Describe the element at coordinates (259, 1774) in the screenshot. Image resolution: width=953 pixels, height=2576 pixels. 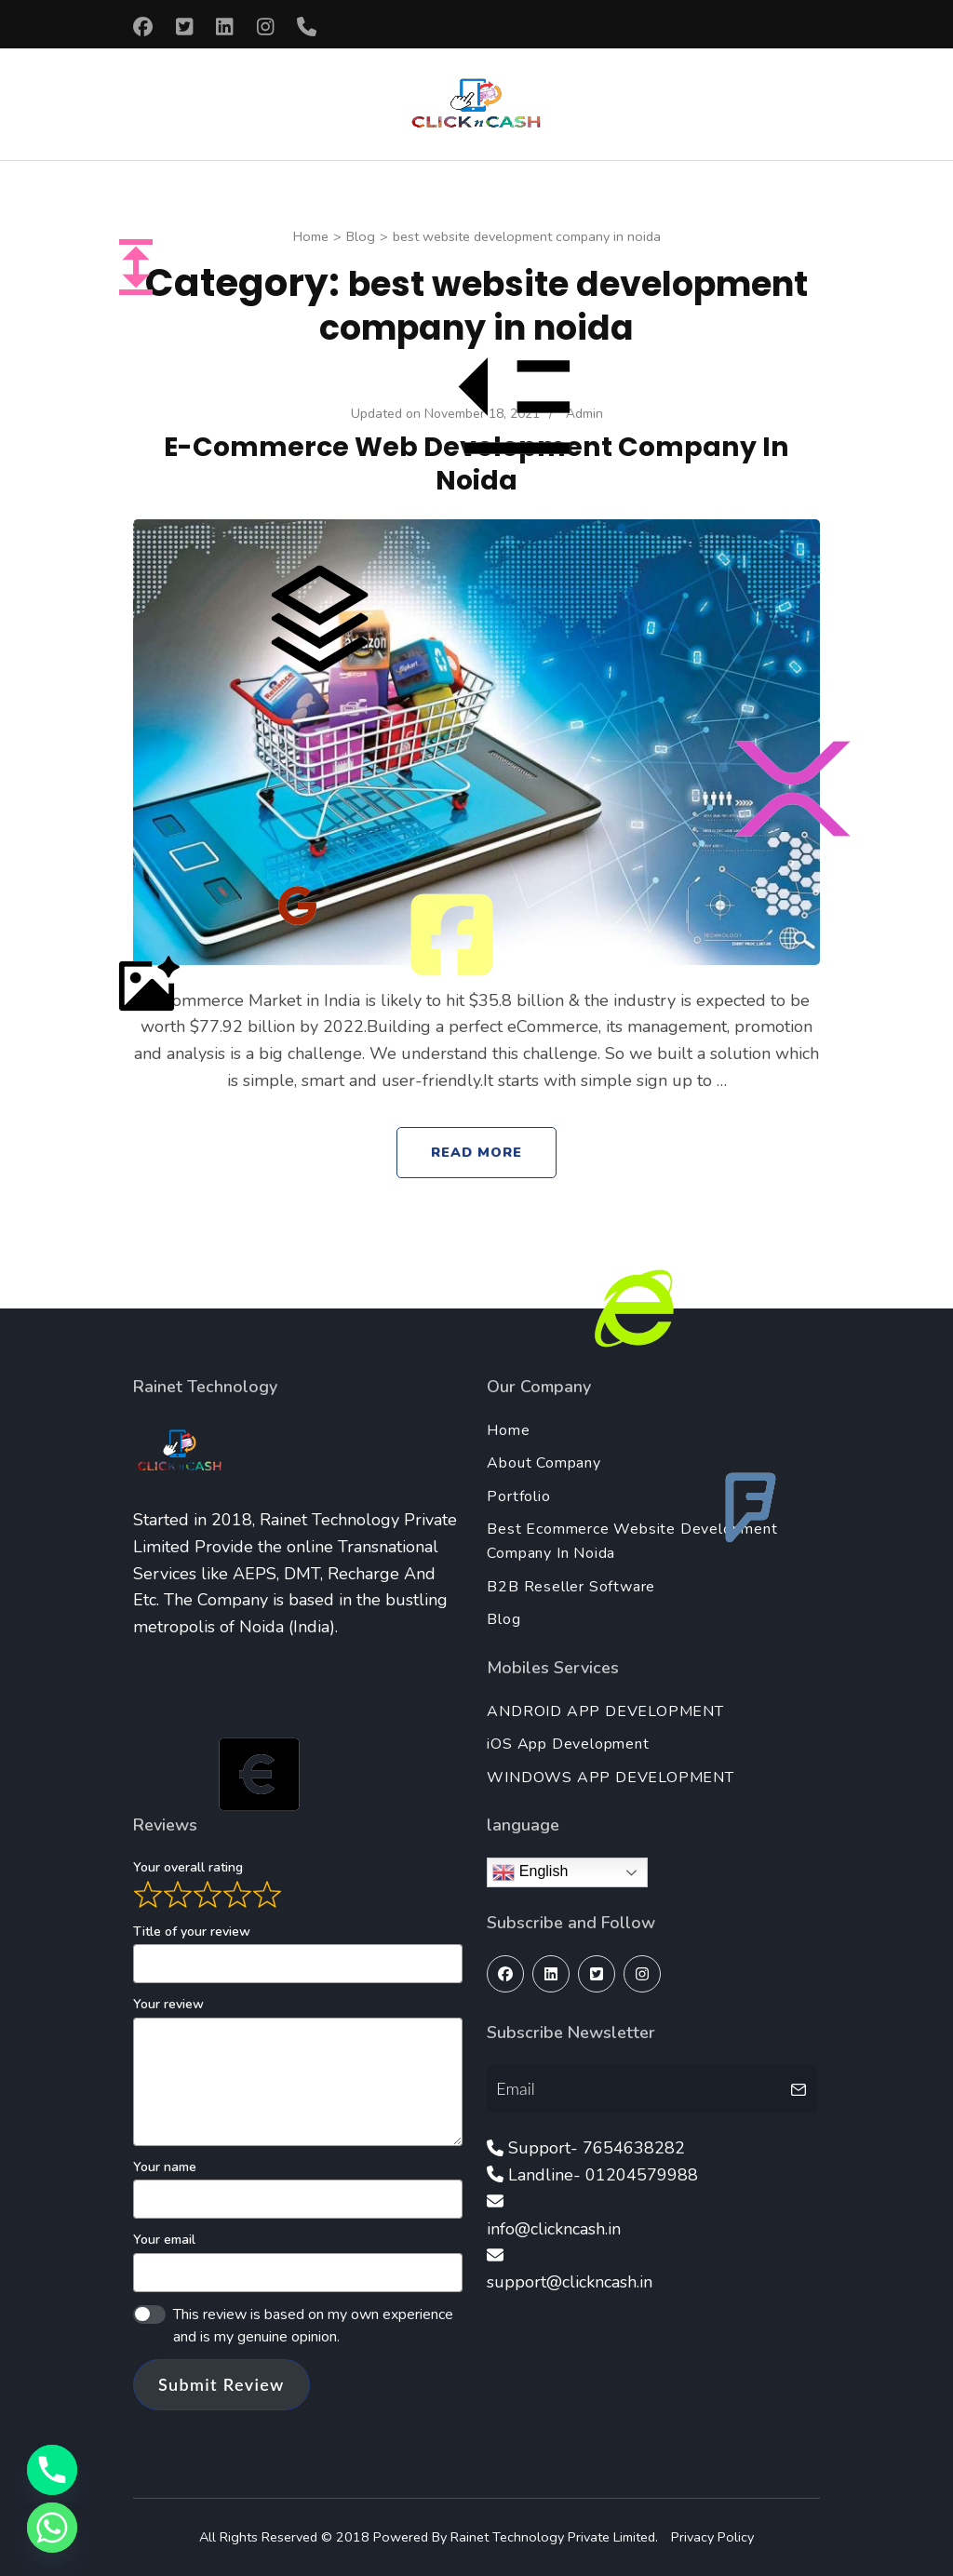
I see `indicates euro currency or payment option` at that location.